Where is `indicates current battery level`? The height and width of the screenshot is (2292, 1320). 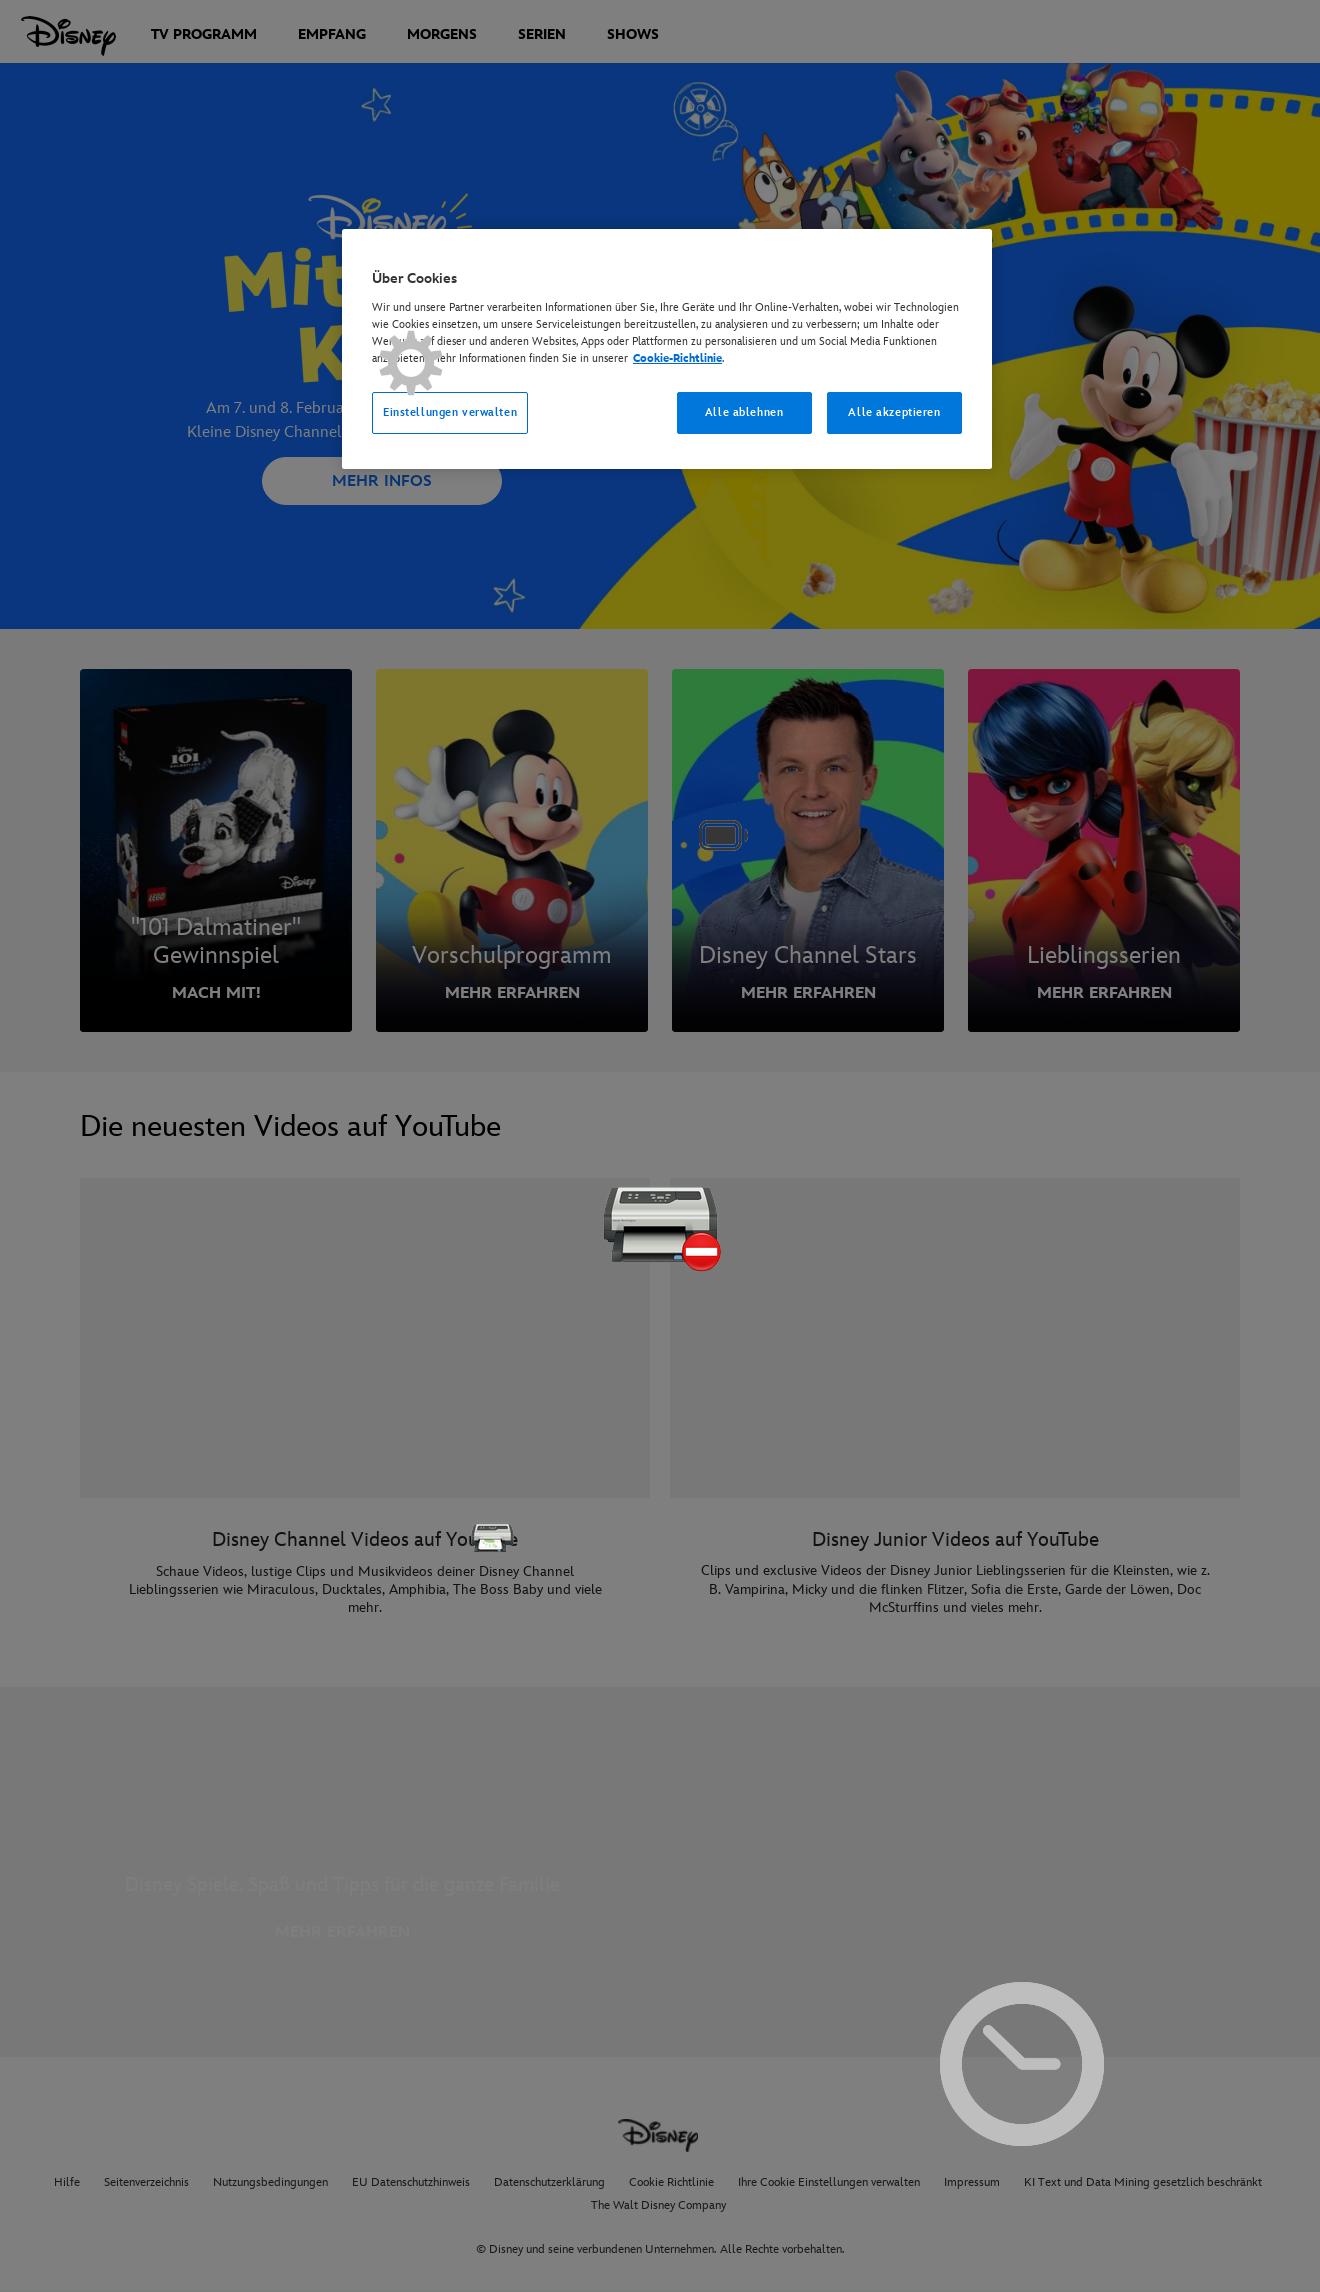 indicates current battery level is located at coordinates (723, 835).